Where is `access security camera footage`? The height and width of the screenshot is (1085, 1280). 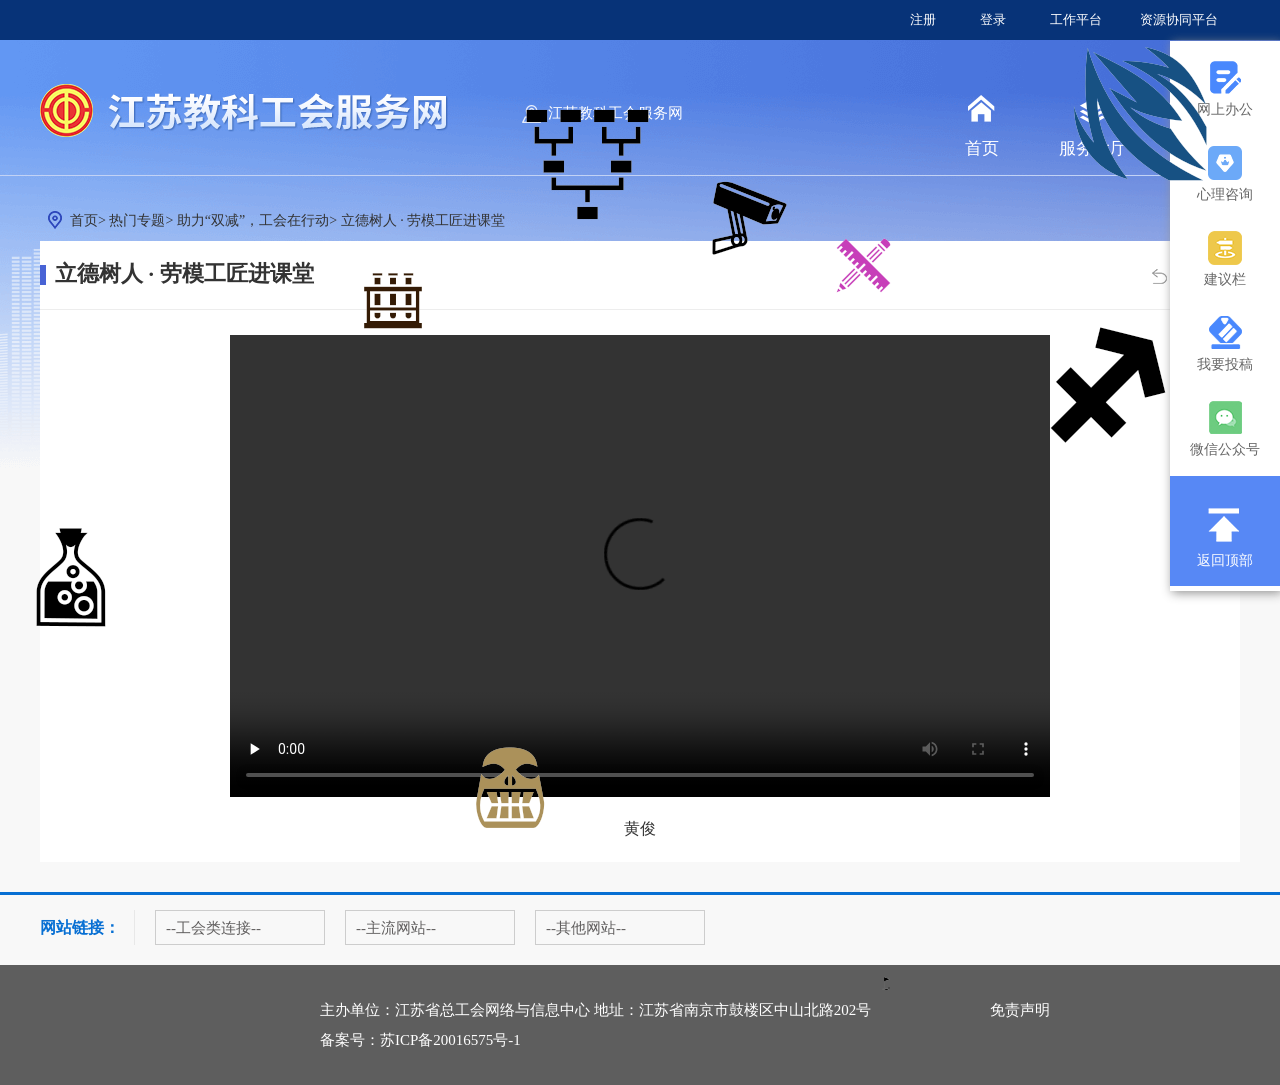 access security camera footage is located at coordinates (749, 218).